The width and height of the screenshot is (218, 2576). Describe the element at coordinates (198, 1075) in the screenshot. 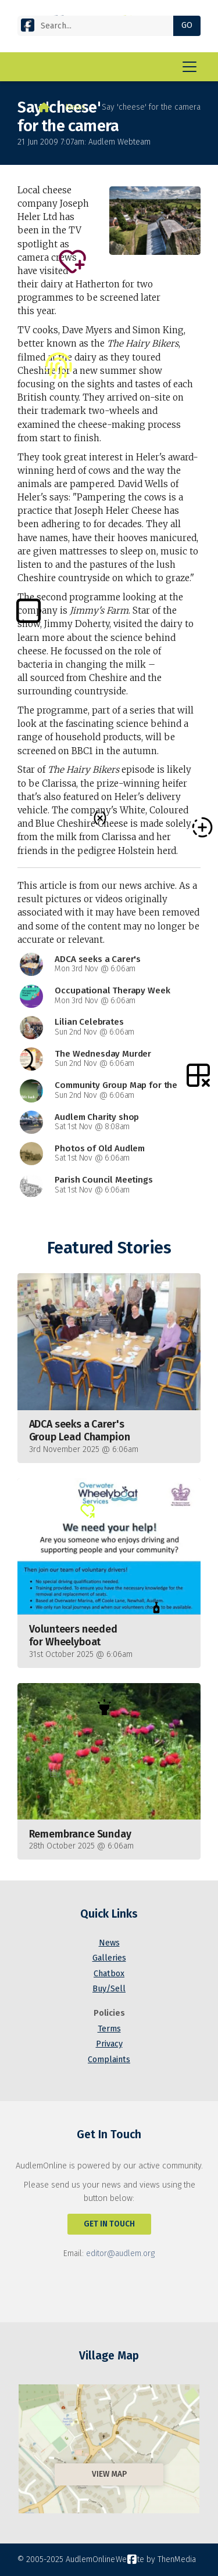

I see `remove a grid item or tile` at that location.